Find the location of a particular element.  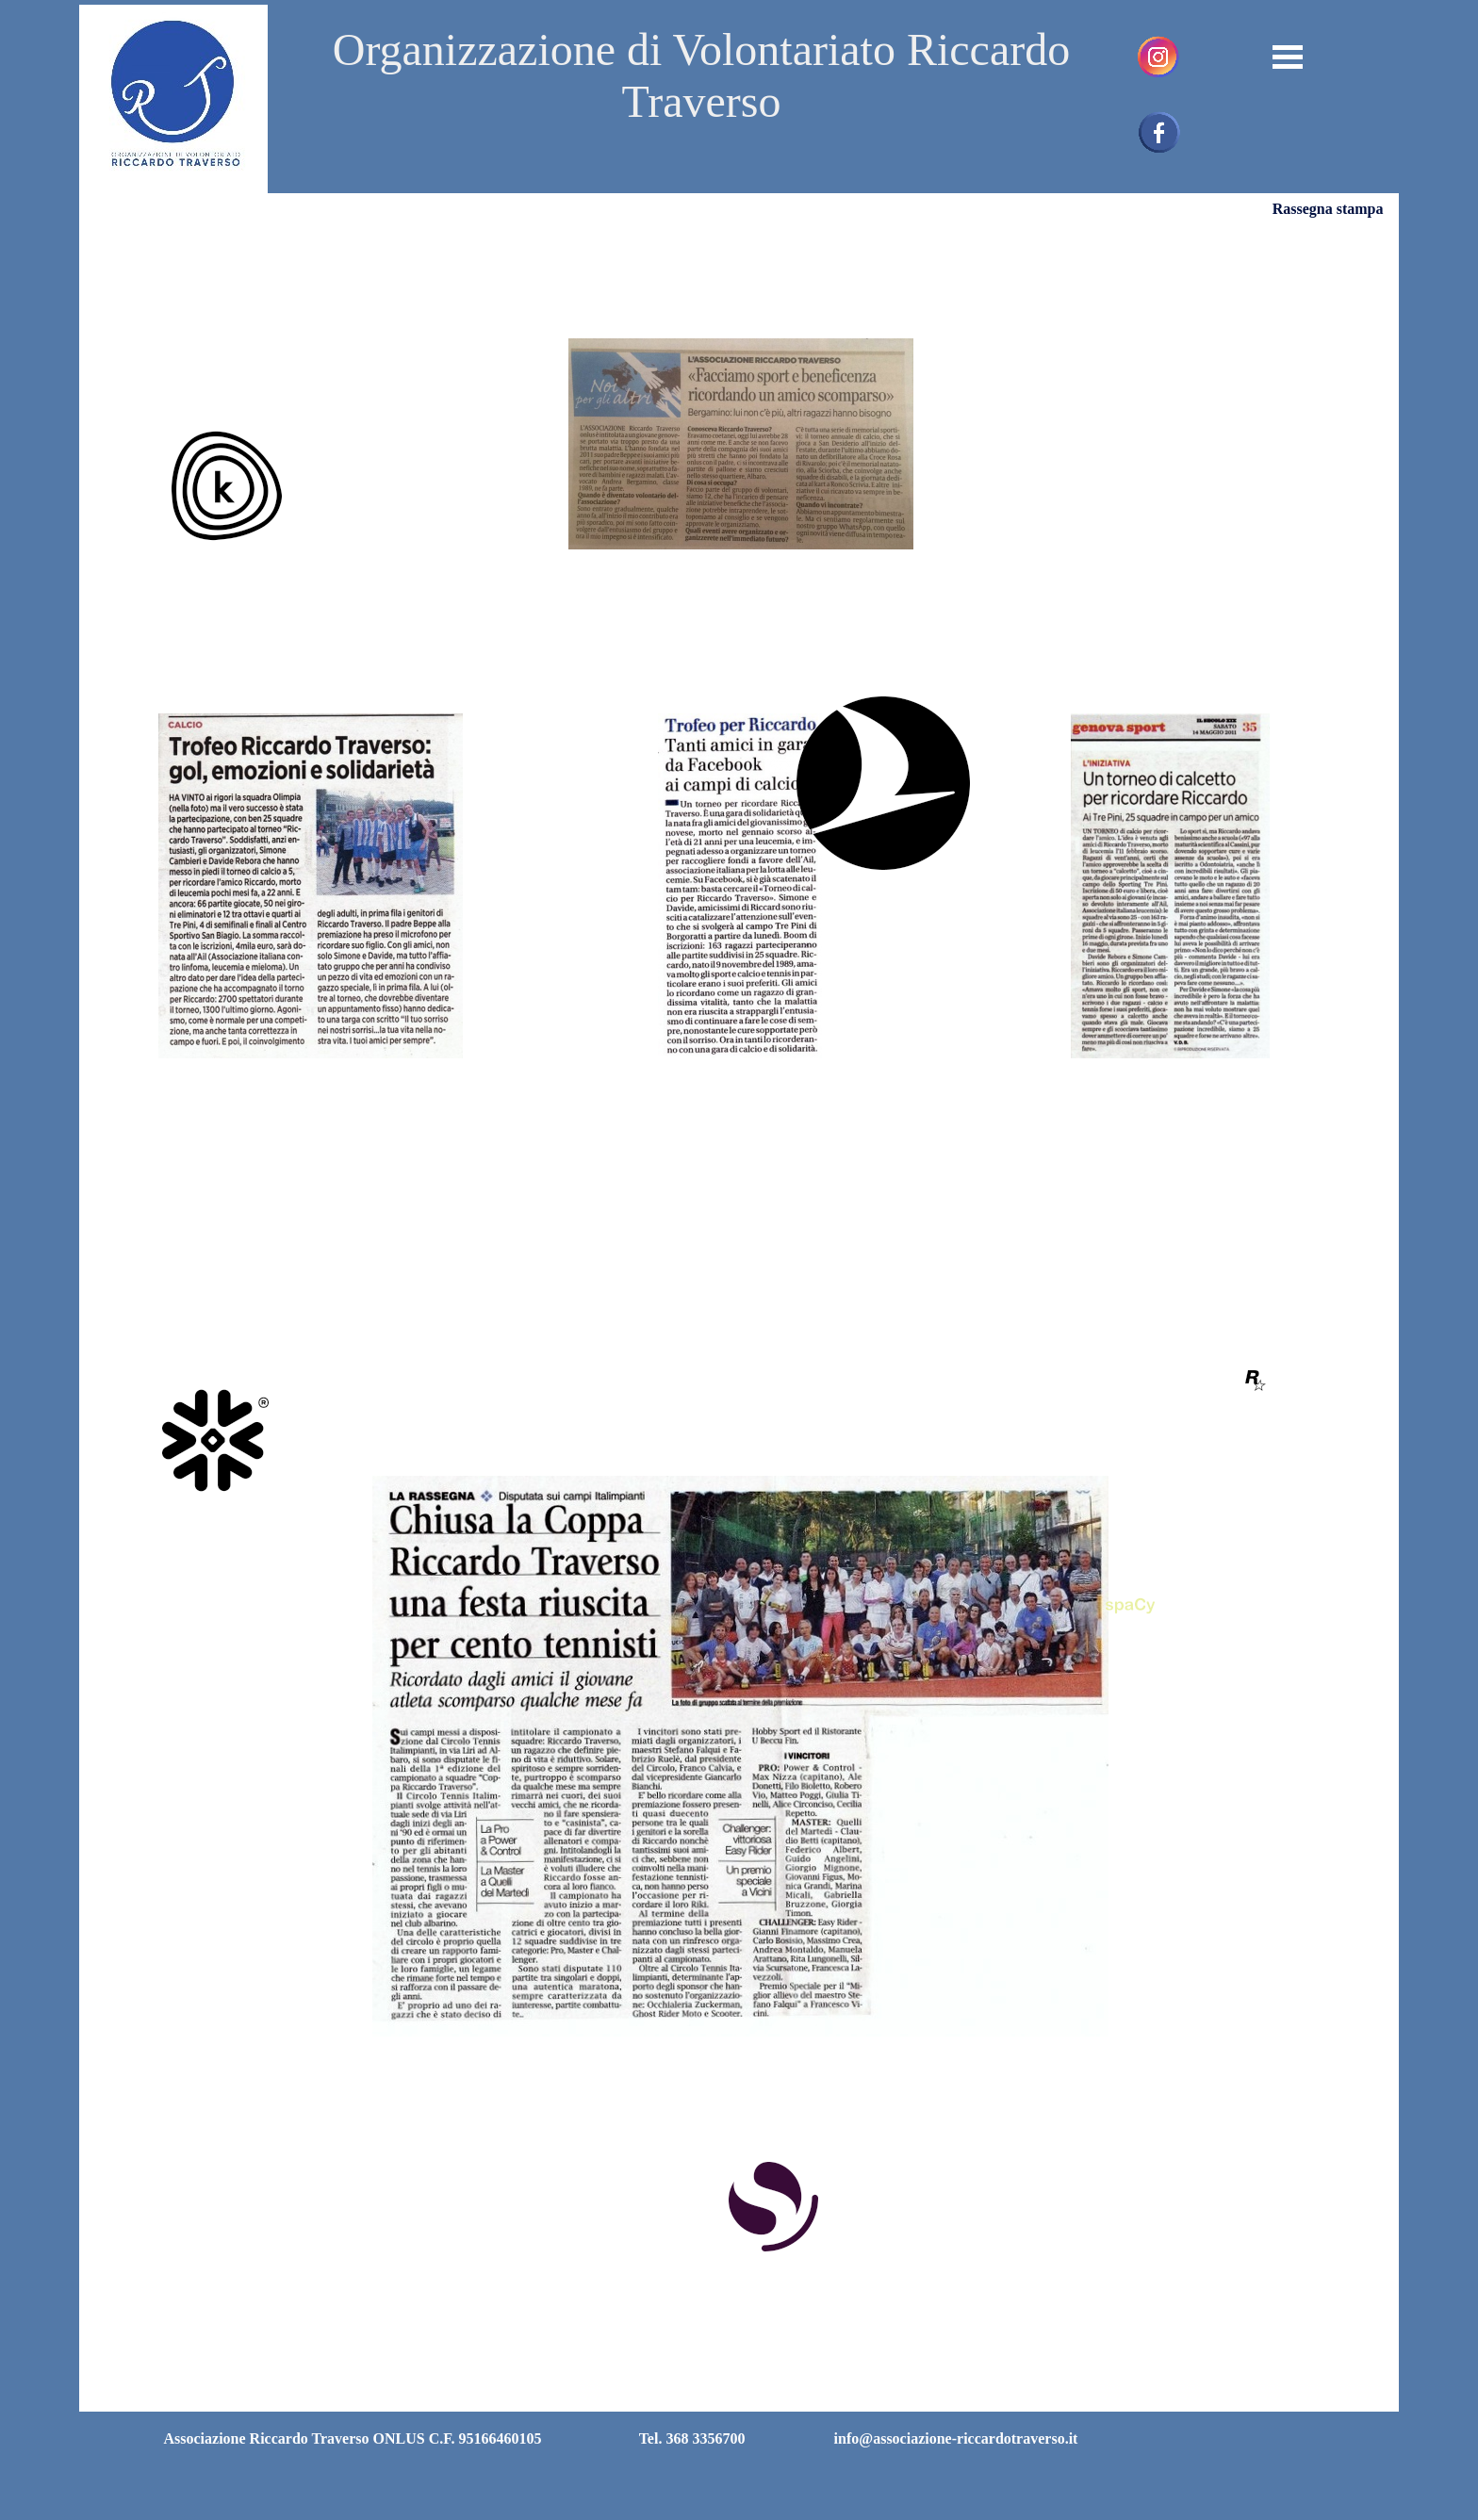

snowflake data cloud platform logo is located at coordinates (215, 1440).